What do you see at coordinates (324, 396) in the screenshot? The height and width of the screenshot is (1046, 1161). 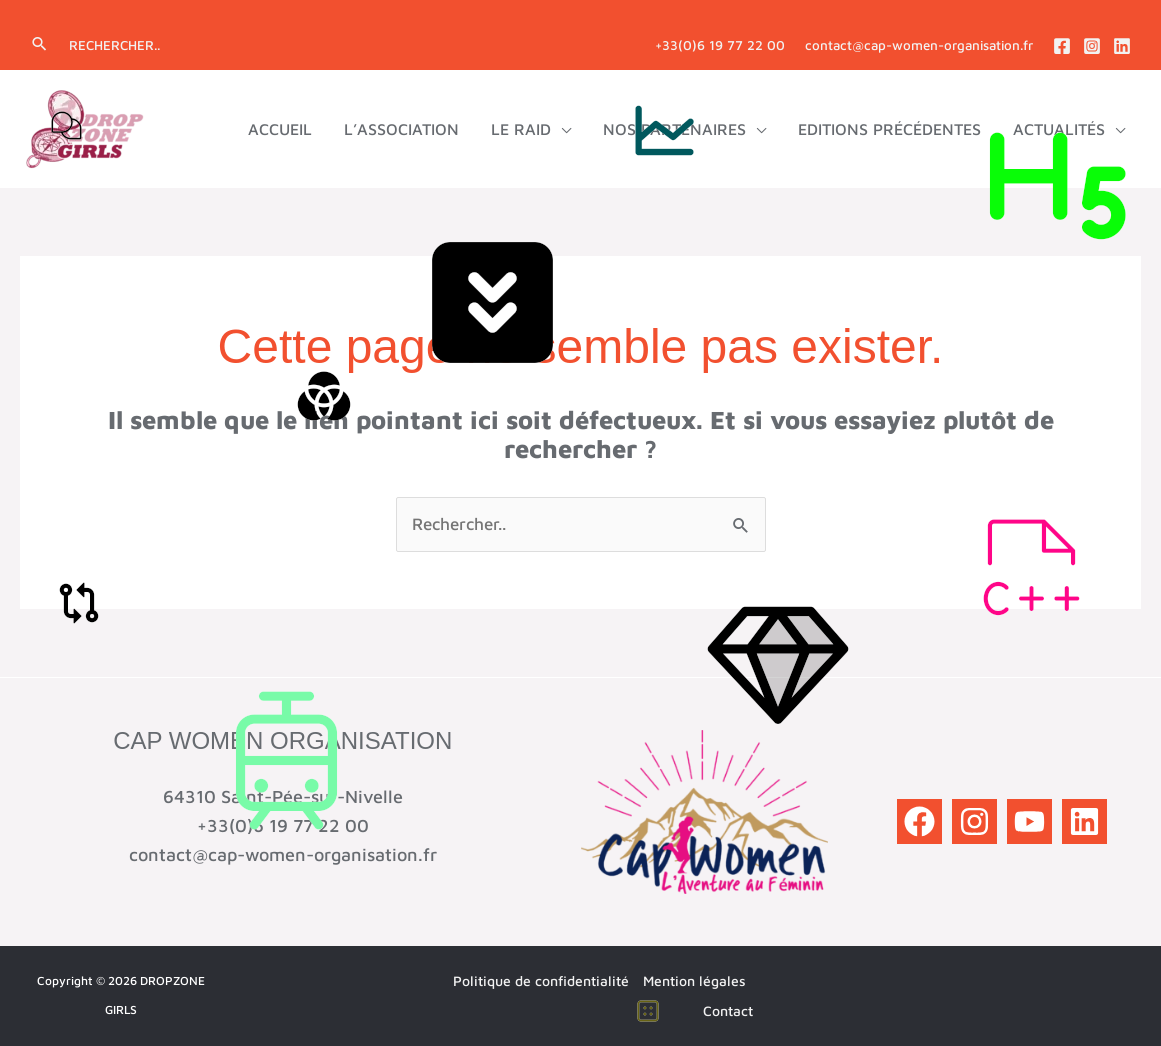 I see `adjust color filter settings` at bounding box center [324, 396].